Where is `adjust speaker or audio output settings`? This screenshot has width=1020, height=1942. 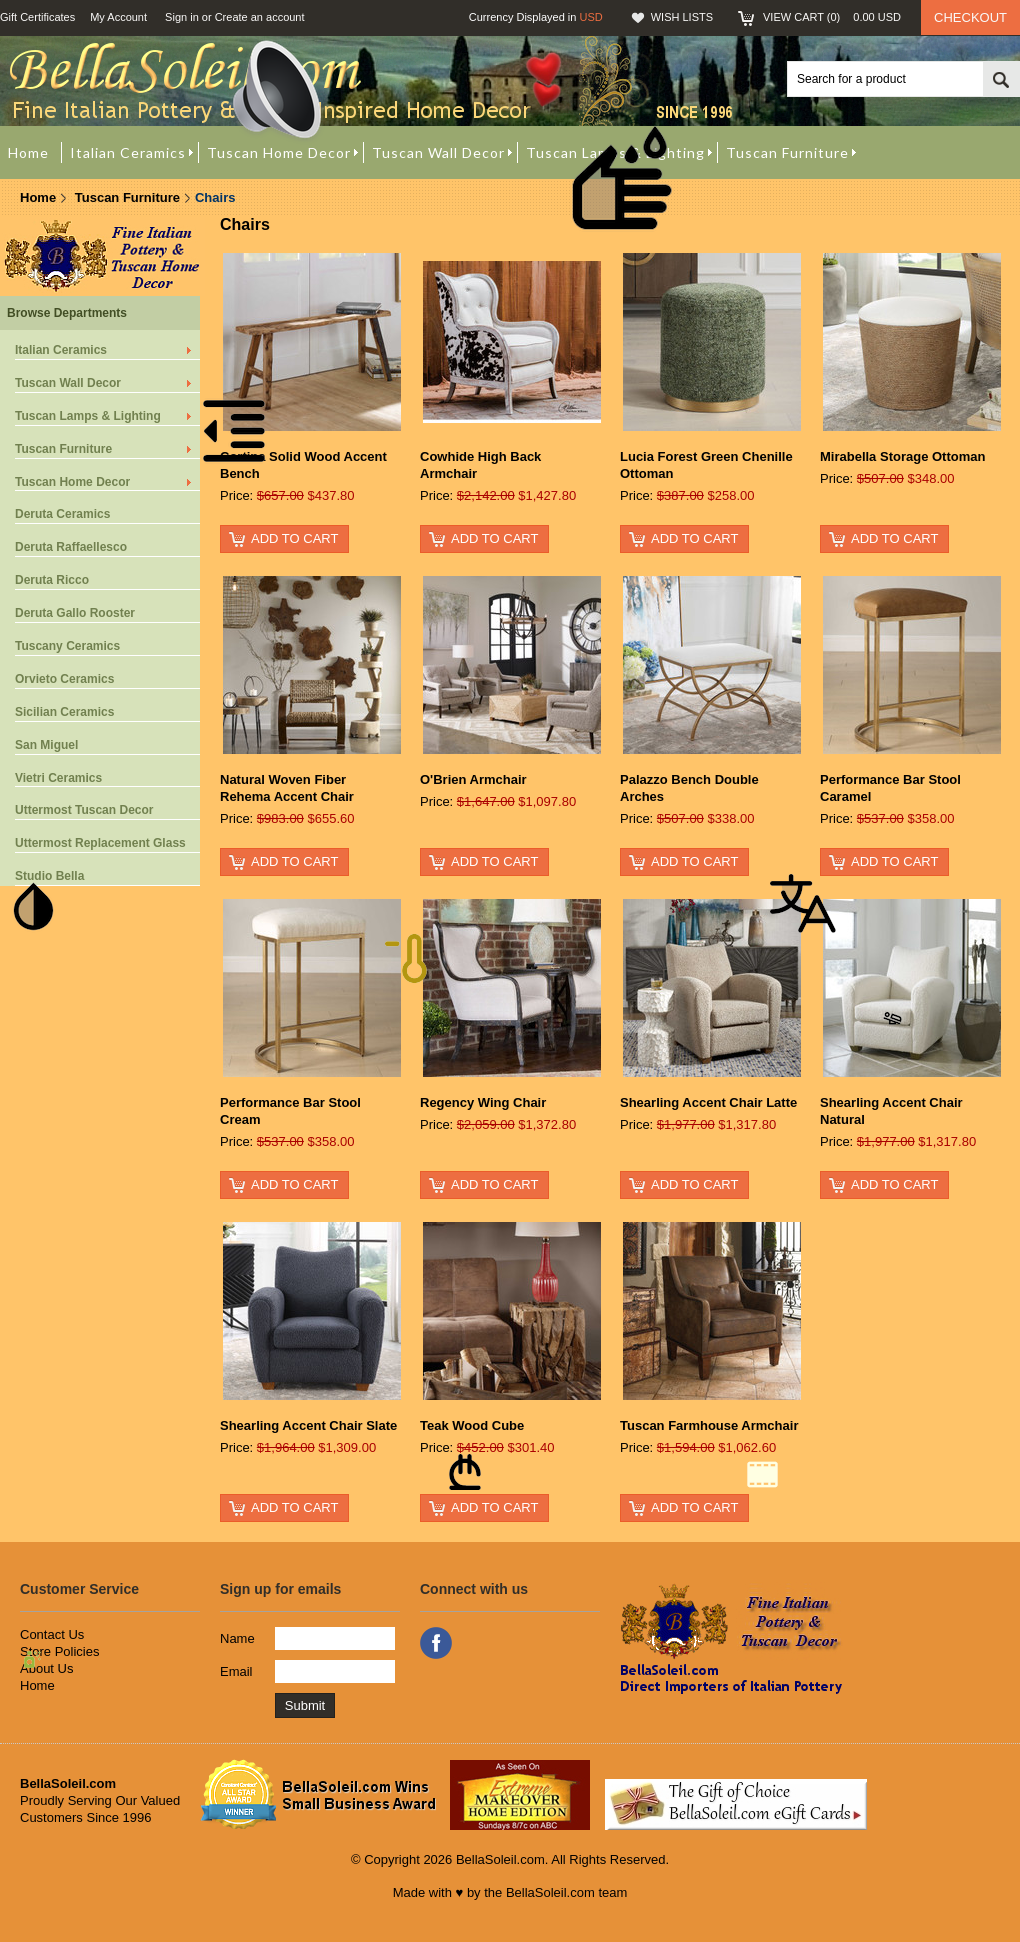 adjust speaker or audio output settings is located at coordinates (277, 91).